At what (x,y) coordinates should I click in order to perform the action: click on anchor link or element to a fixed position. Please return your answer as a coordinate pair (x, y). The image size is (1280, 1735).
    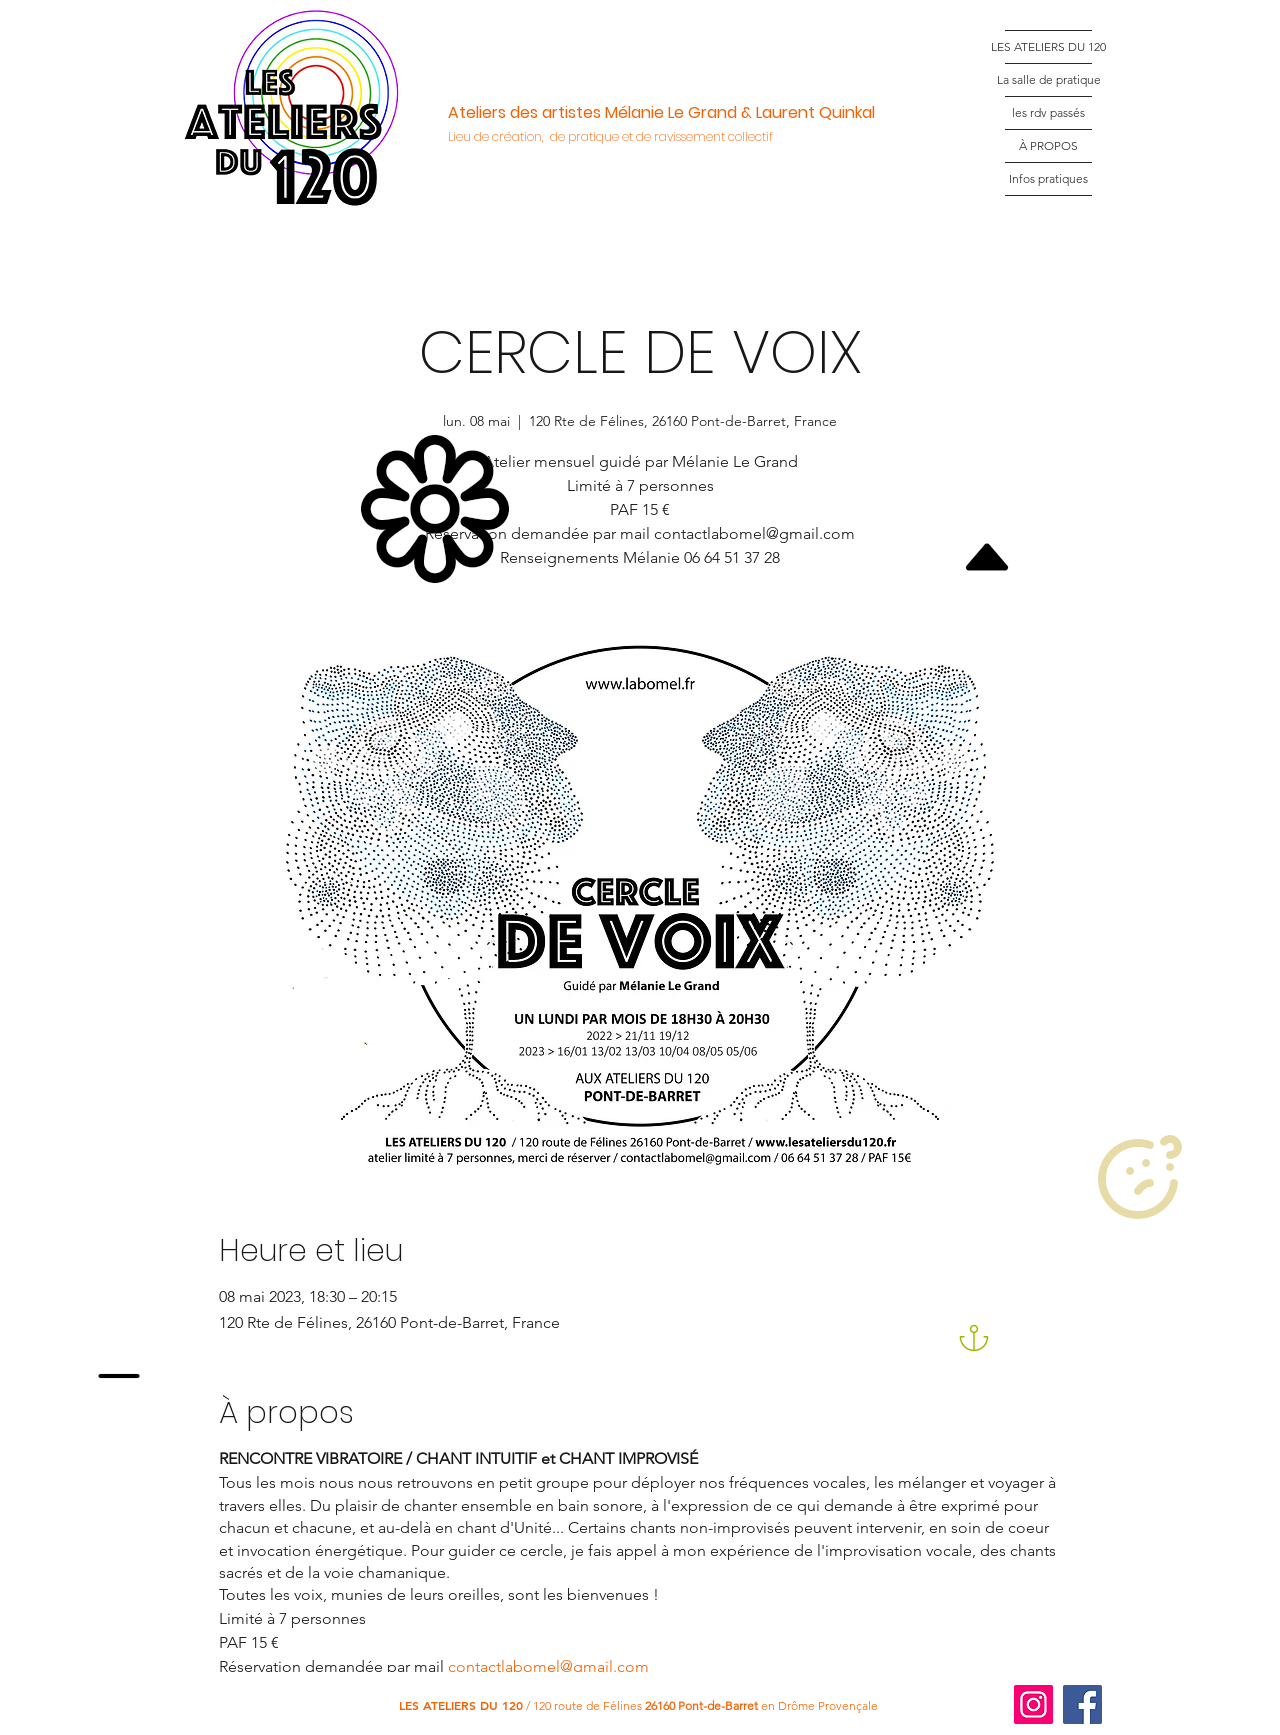
    Looking at the image, I should click on (974, 1338).